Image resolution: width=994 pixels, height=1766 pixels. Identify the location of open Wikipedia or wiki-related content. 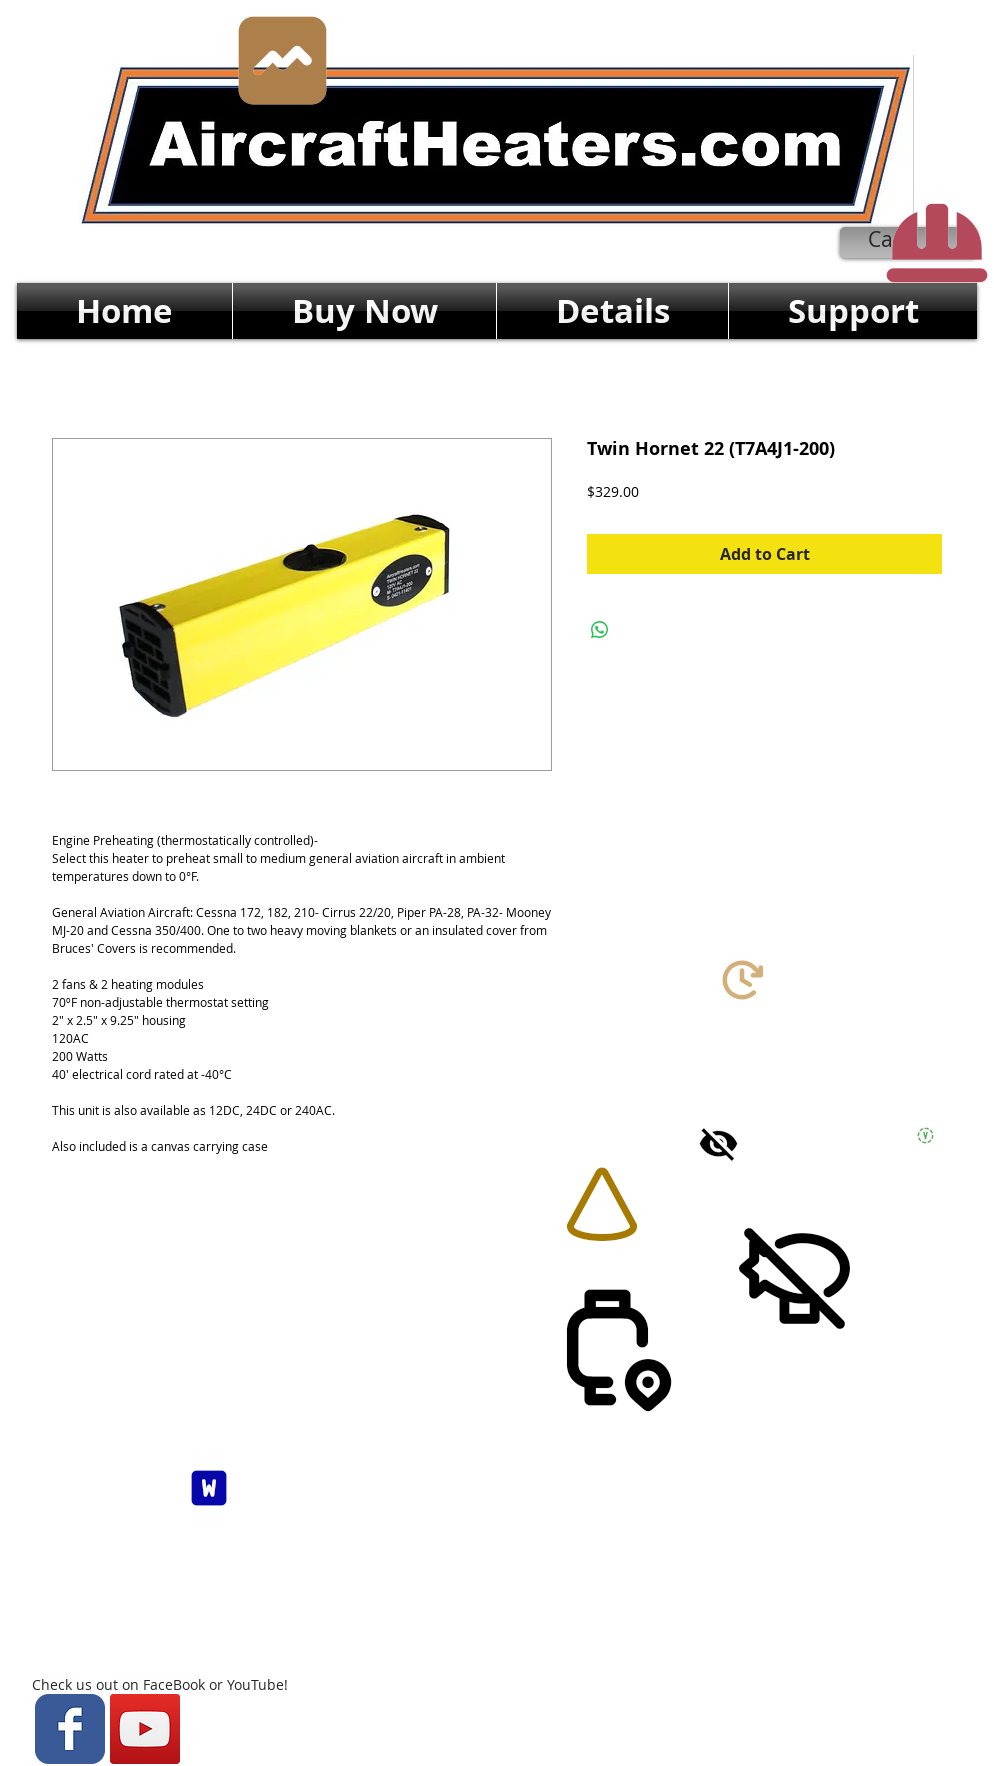
(209, 1488).